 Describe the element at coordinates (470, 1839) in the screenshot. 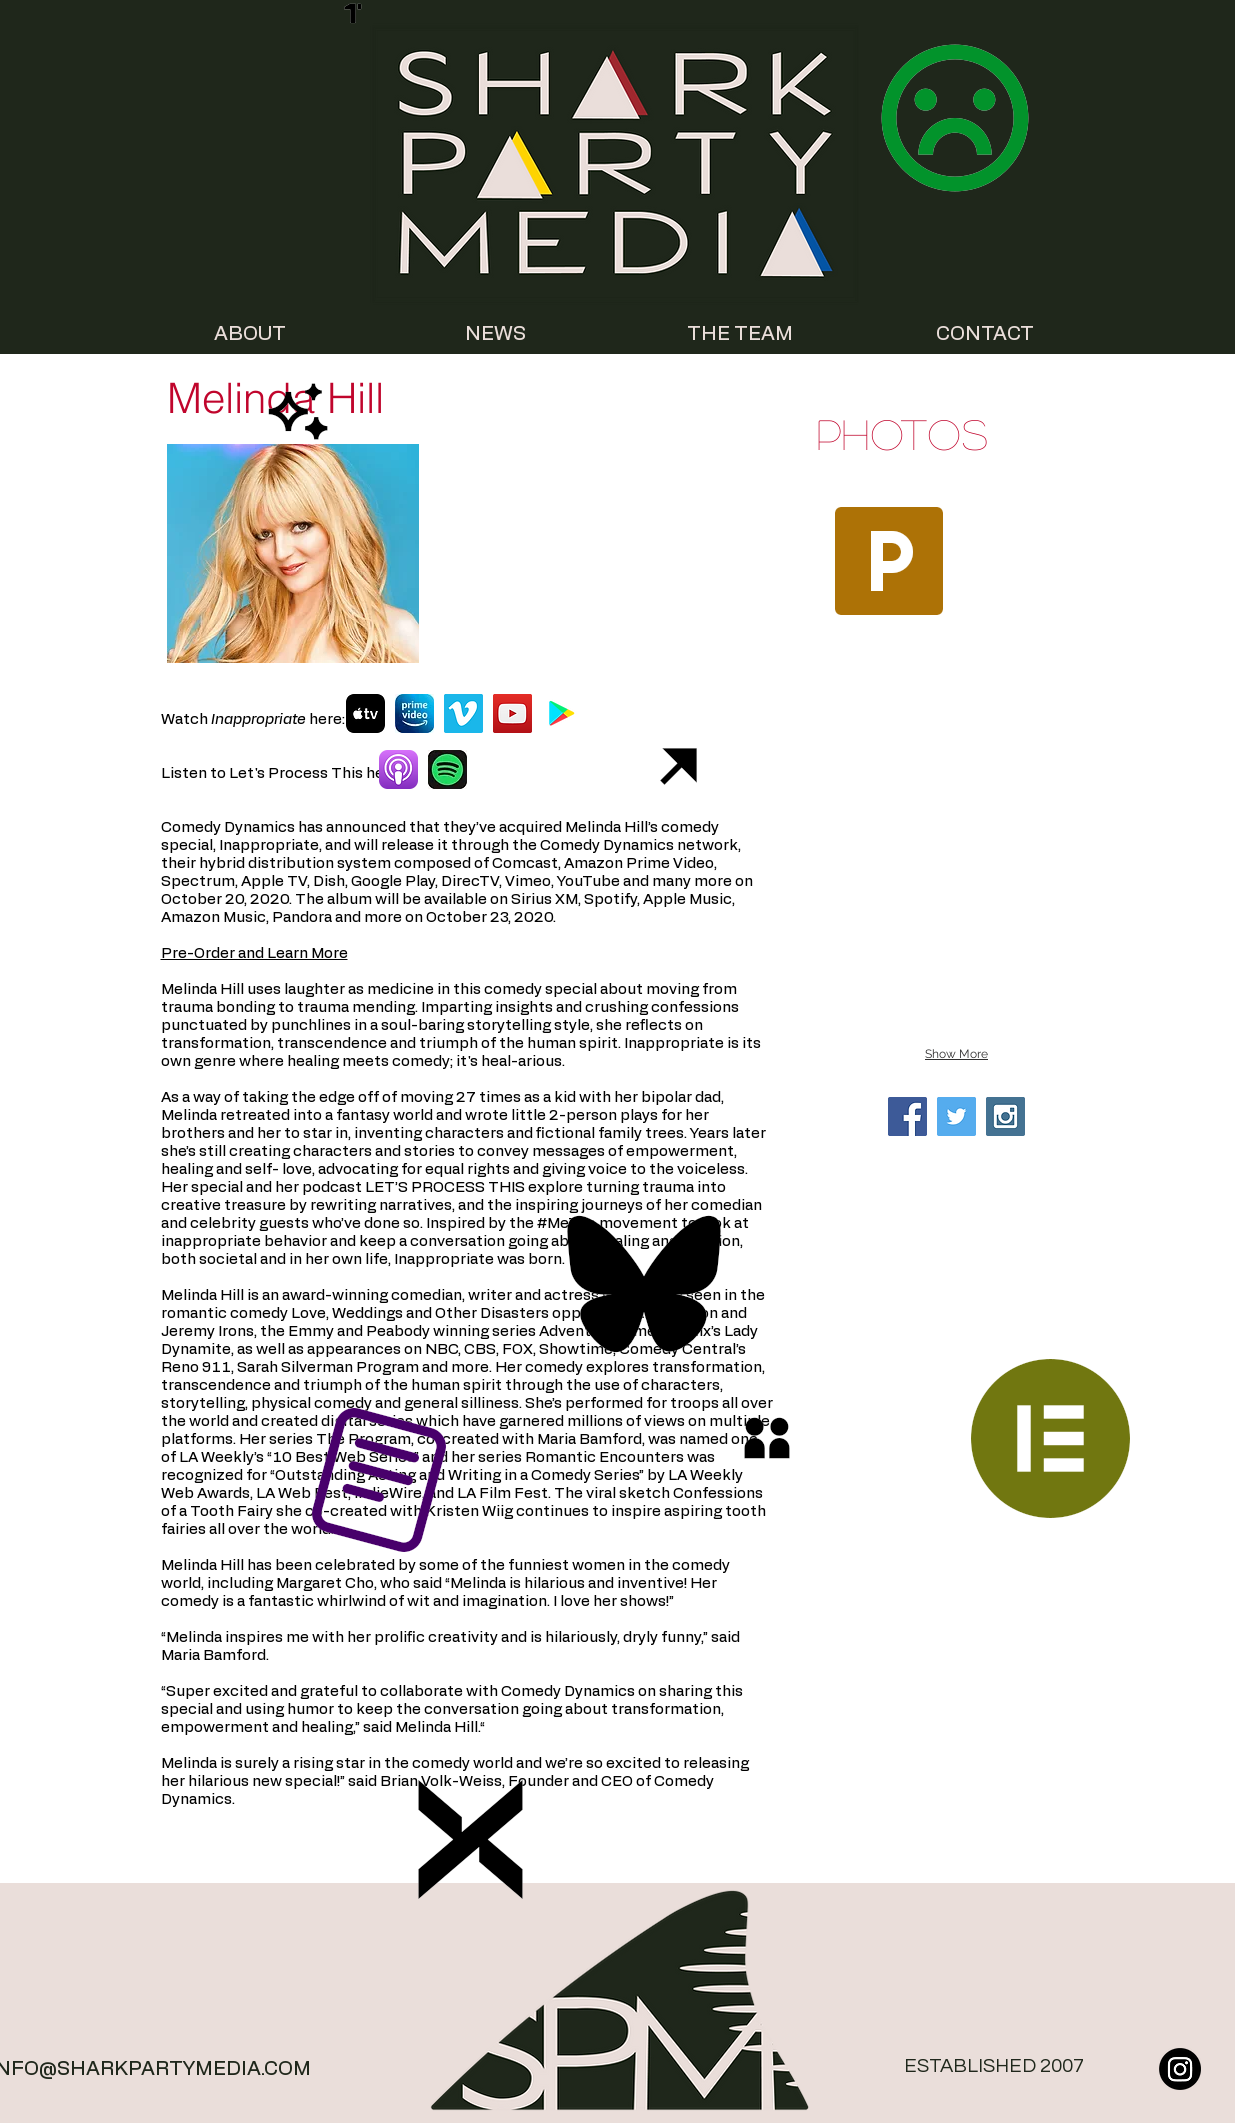

I see `open the StockX app` at that location.